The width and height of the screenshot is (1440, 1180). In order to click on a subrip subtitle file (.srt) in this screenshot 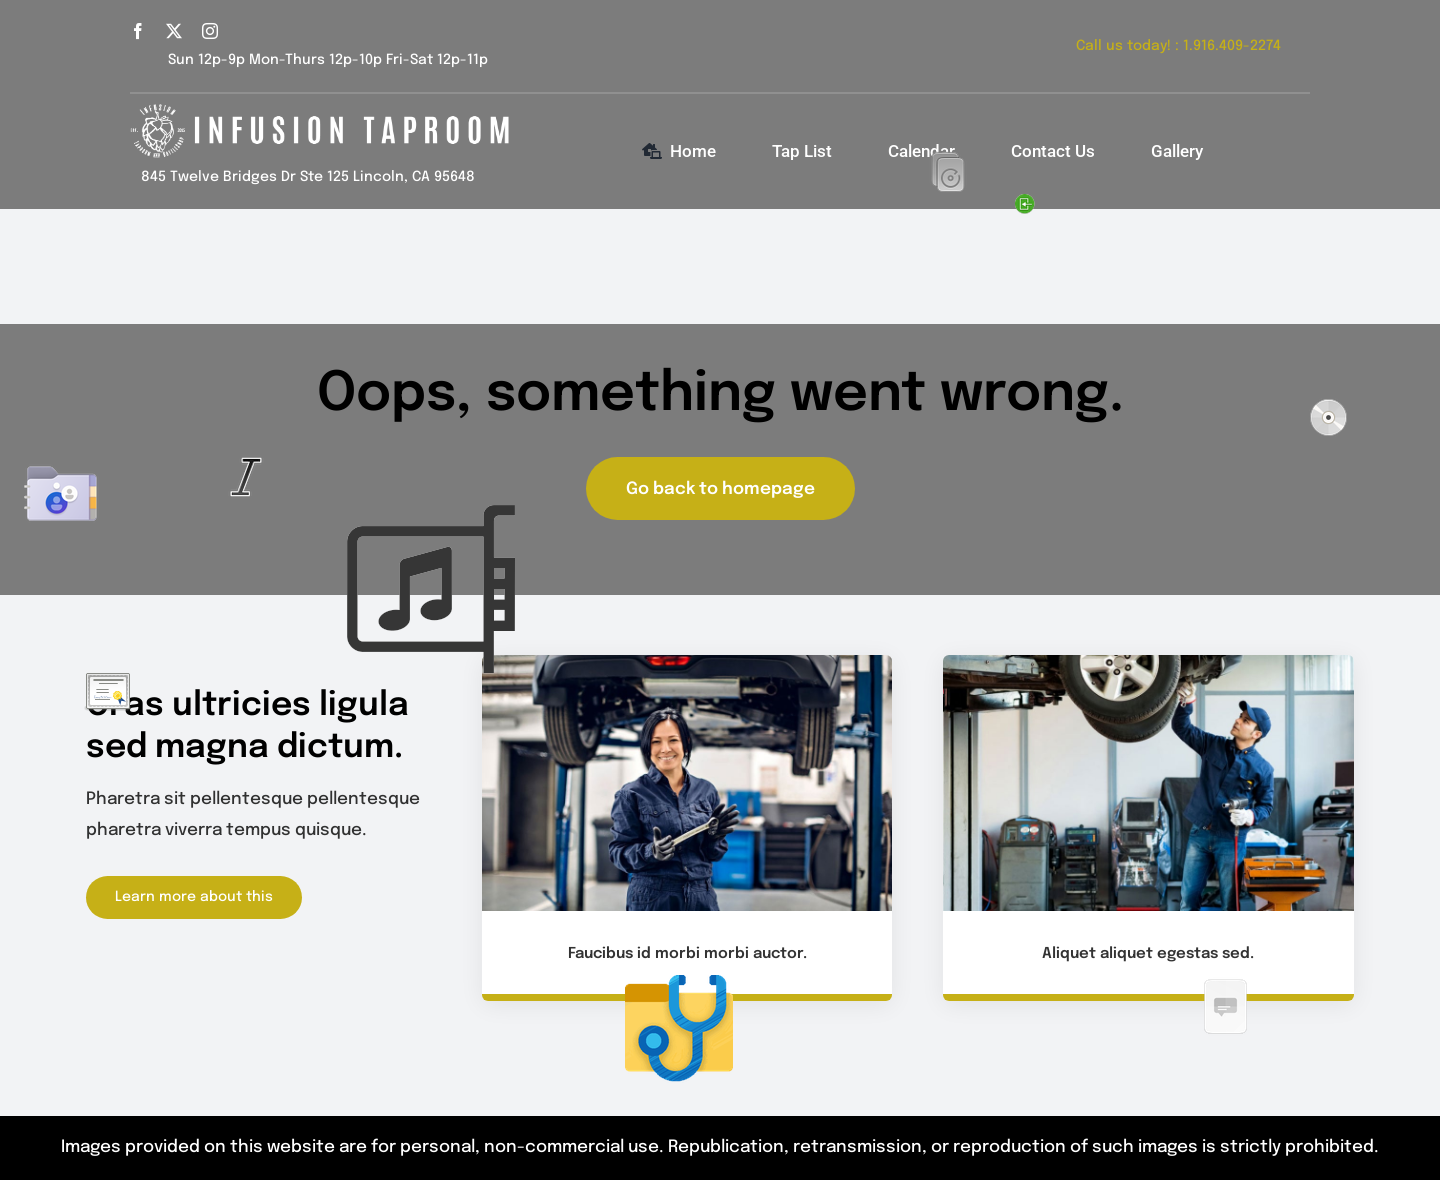, I will do `click(1225, 1006)`.